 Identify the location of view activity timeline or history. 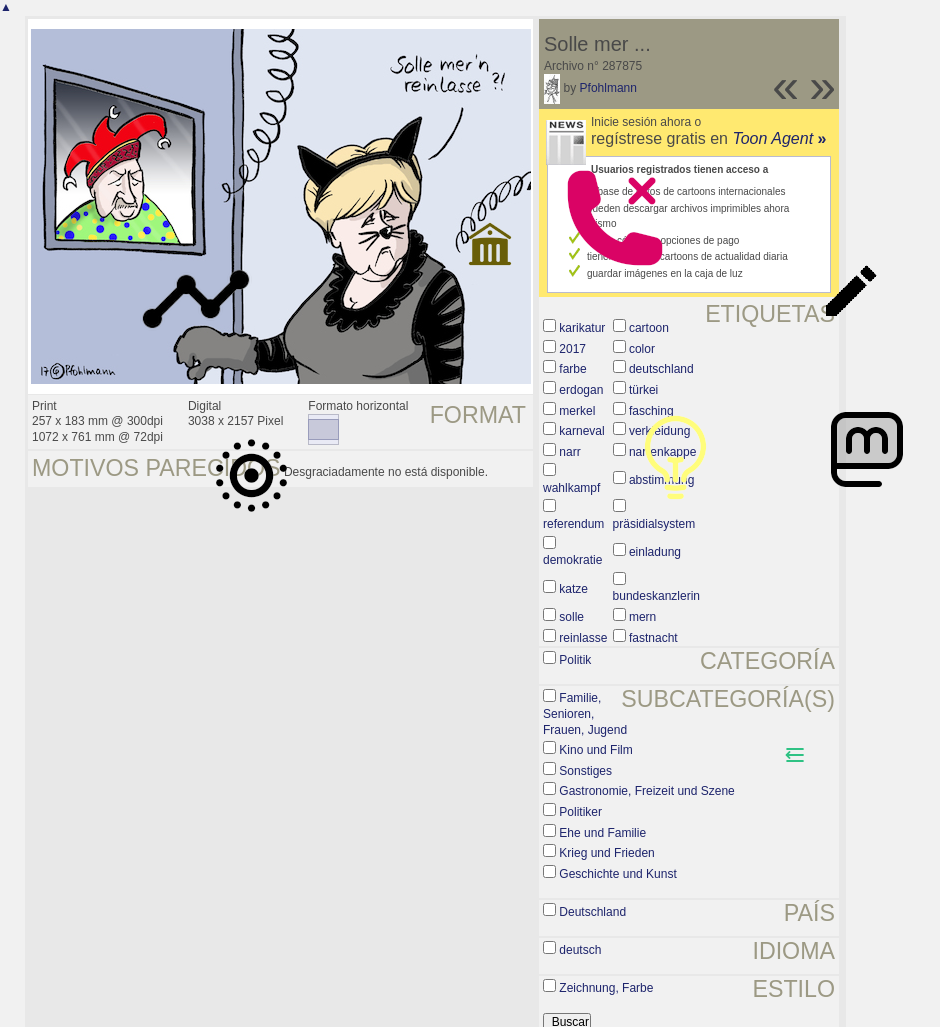
(196, 299).